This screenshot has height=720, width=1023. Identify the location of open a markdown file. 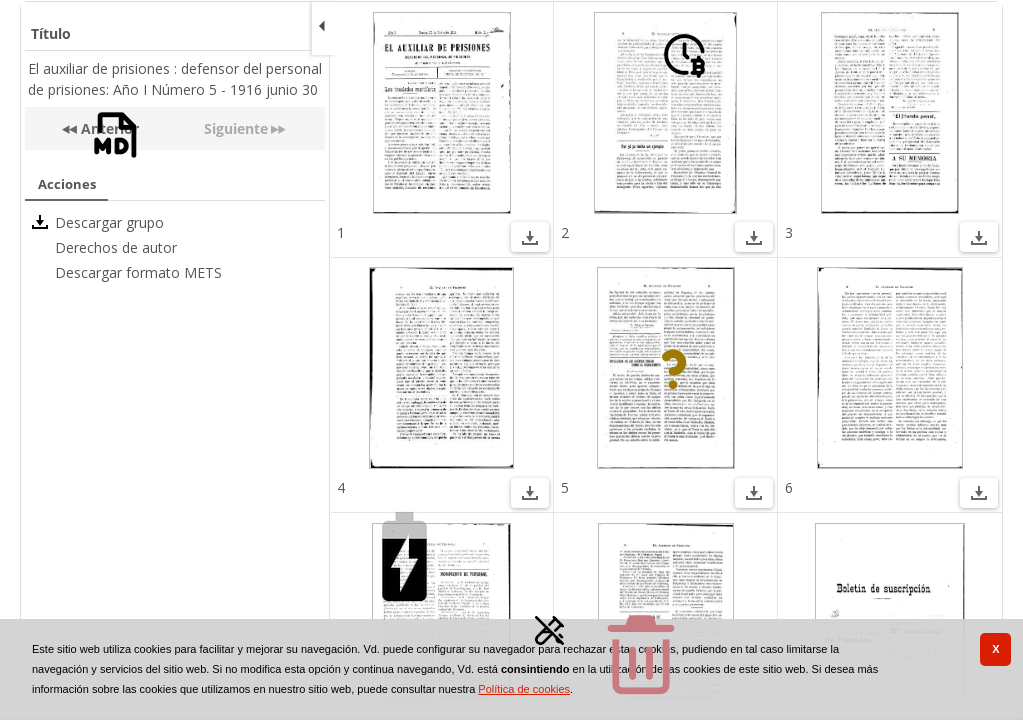
(117, 135).